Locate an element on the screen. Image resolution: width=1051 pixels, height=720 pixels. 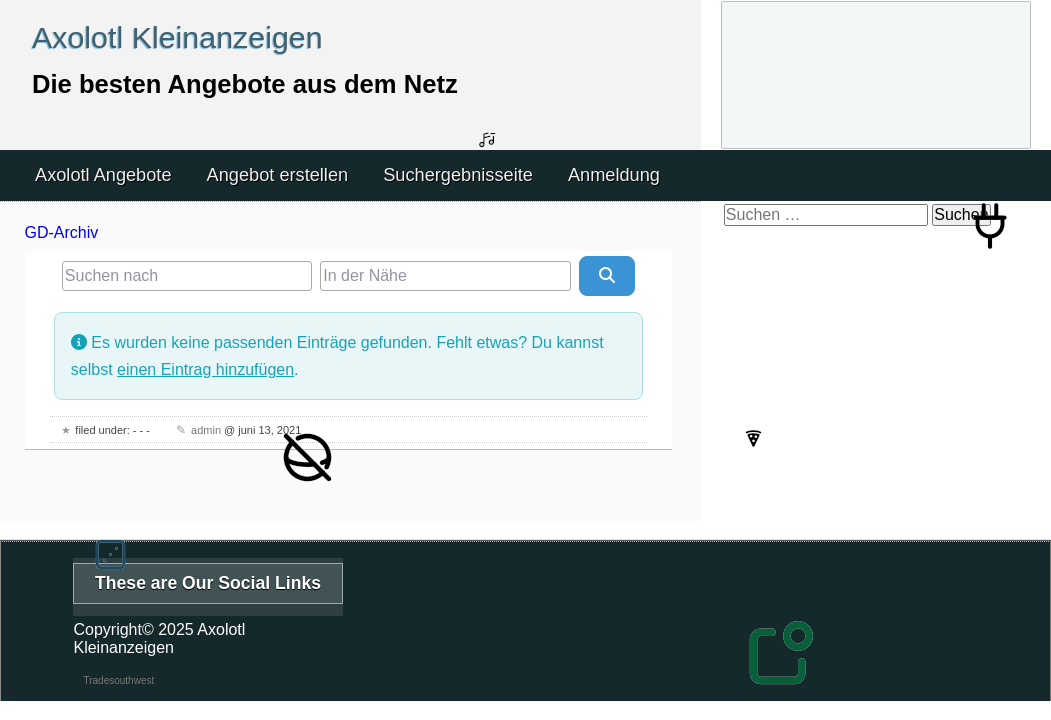
view notifications is located at coordinates (779, 654).